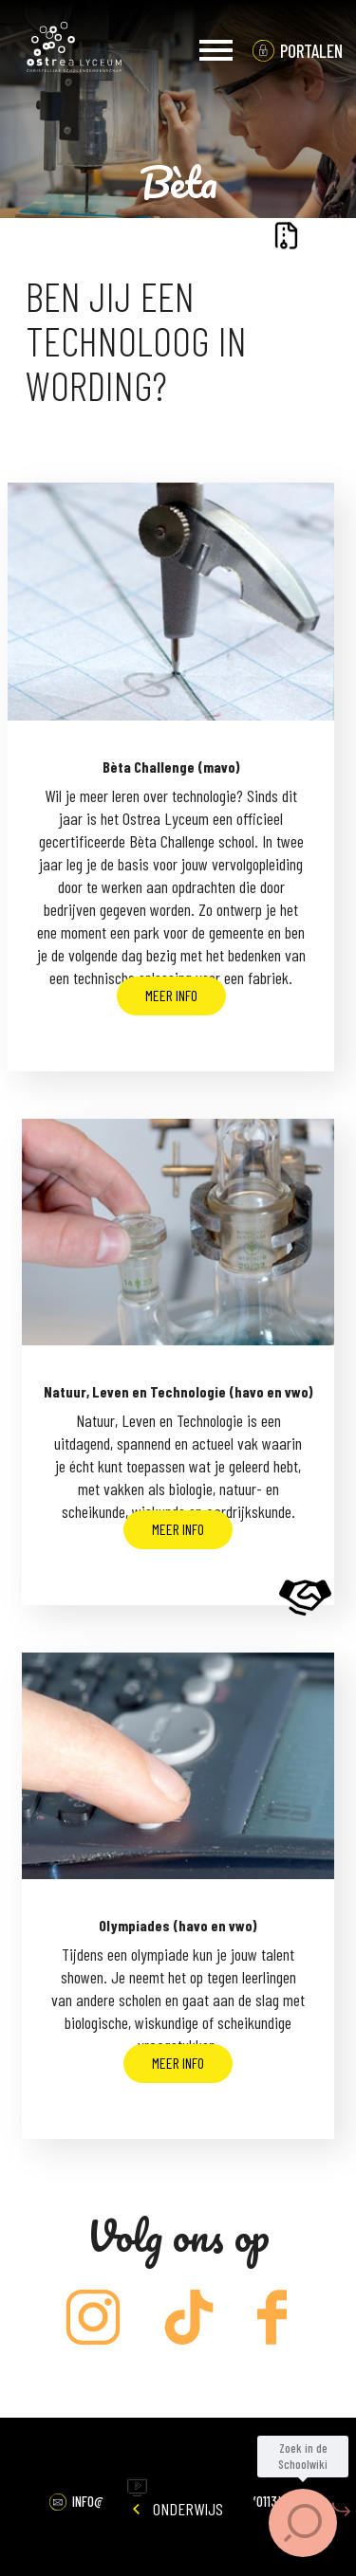 The image size is (356, 2576). What do you see at coordinates (341, 2509) in the screenshot?
I see `reply to a message or comment` at bounding box center [341, 2509].